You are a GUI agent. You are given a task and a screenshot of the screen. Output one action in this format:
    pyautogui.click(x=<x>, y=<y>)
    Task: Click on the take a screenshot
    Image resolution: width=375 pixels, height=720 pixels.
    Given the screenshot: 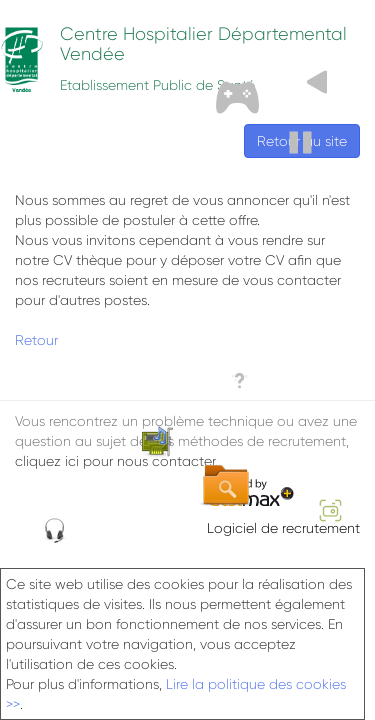 What is the action you would take?
    pyautogui.click(x=330, y=510)
    